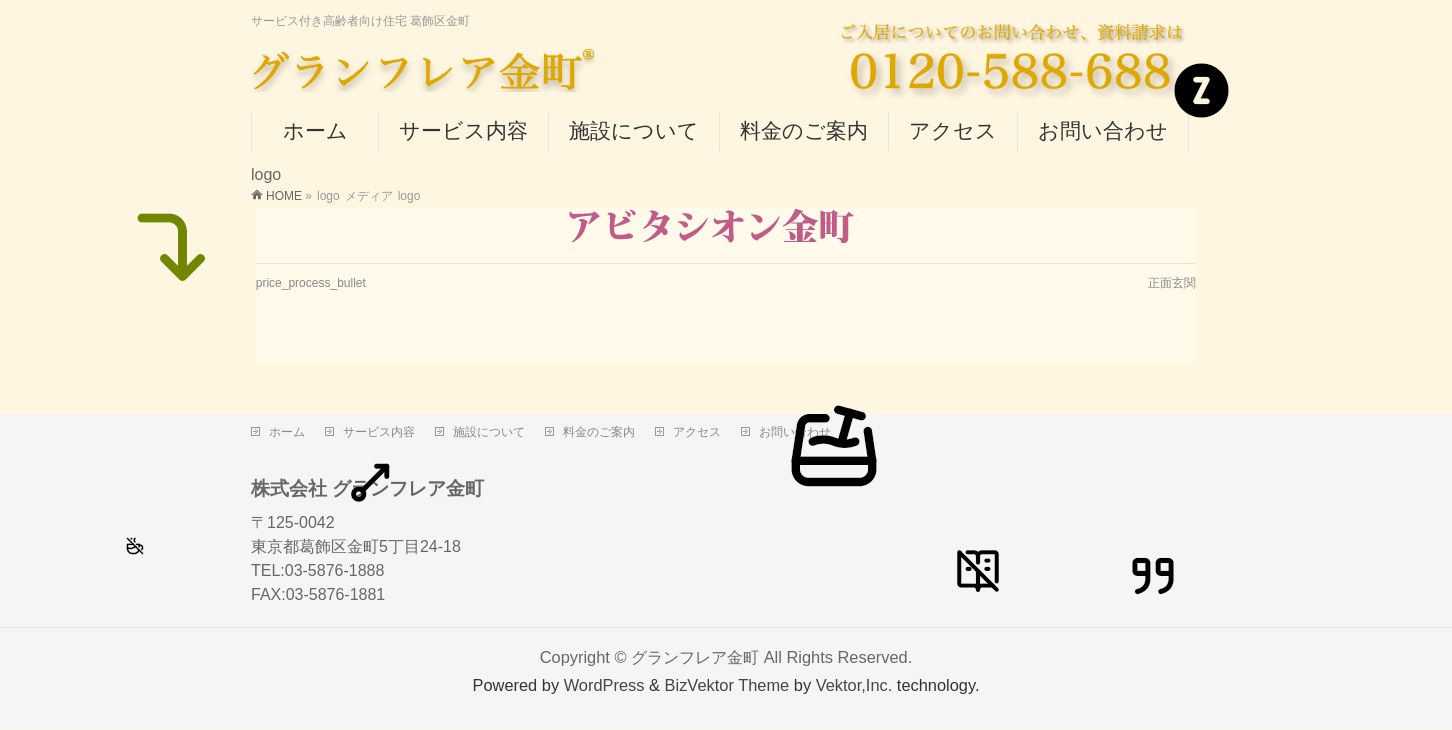  What do you see at coordinates (135, 546) in the screenshot?
I see `disable coffee break reminder` at bounding box center [135, 546].